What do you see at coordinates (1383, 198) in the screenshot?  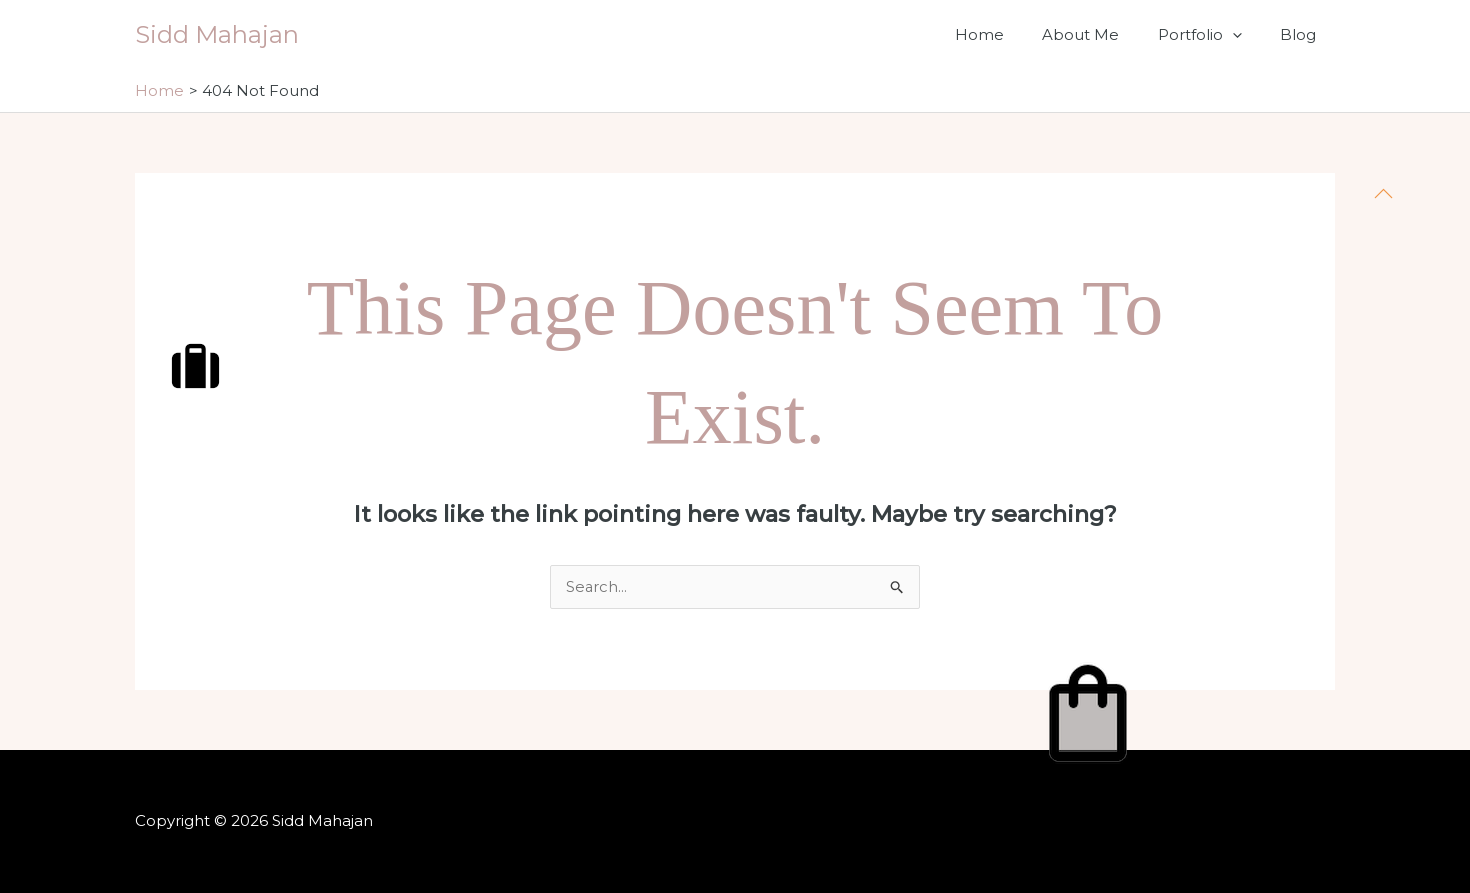 I see `collapse an expanded section` at bounding box center [1383, 198].